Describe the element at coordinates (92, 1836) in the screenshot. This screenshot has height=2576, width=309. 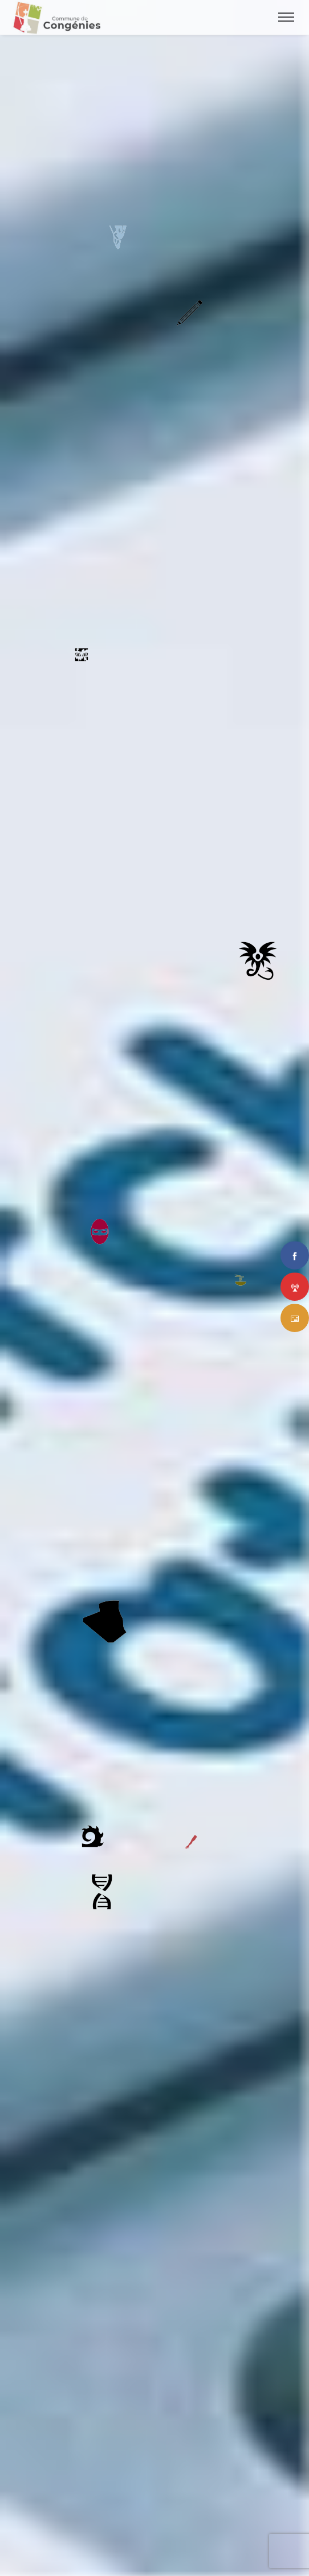
I see `represents a nature or plant-based ability in a game` at that location.